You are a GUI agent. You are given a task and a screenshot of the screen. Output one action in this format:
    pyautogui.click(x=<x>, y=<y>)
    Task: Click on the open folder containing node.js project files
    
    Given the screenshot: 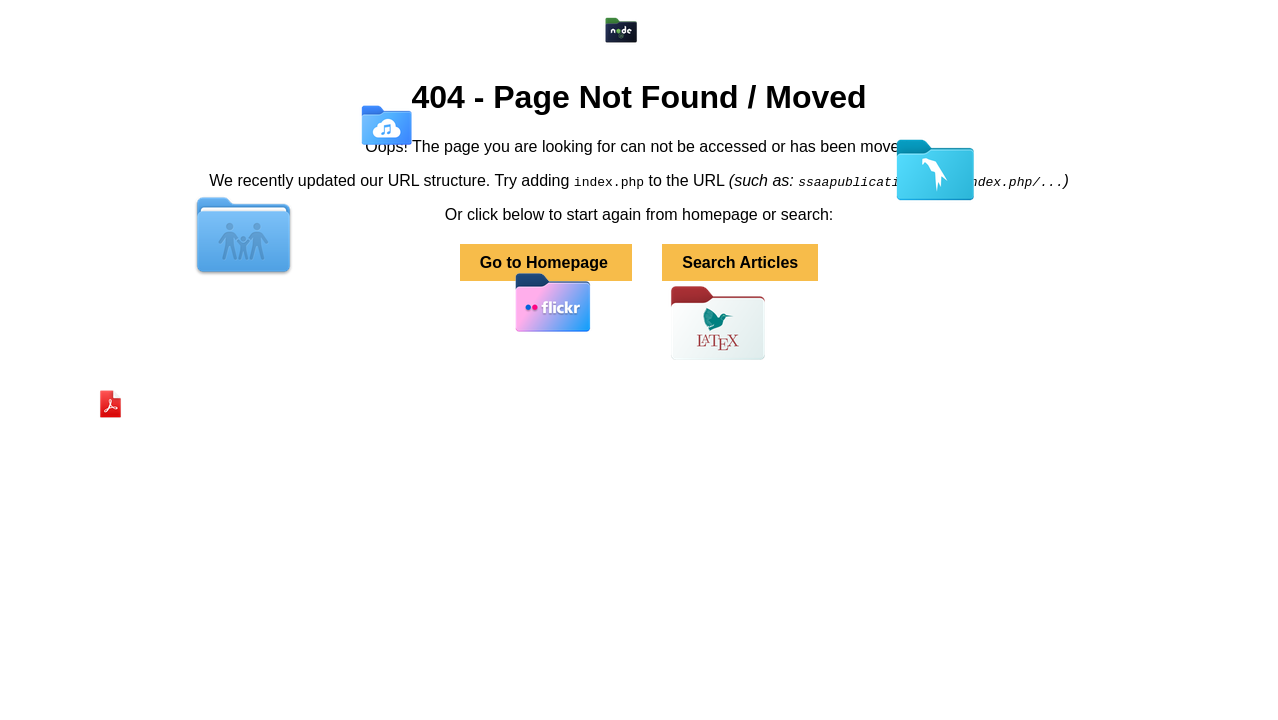 What is the action you would take?
    pyautogui.click(x=621, y=31)
    